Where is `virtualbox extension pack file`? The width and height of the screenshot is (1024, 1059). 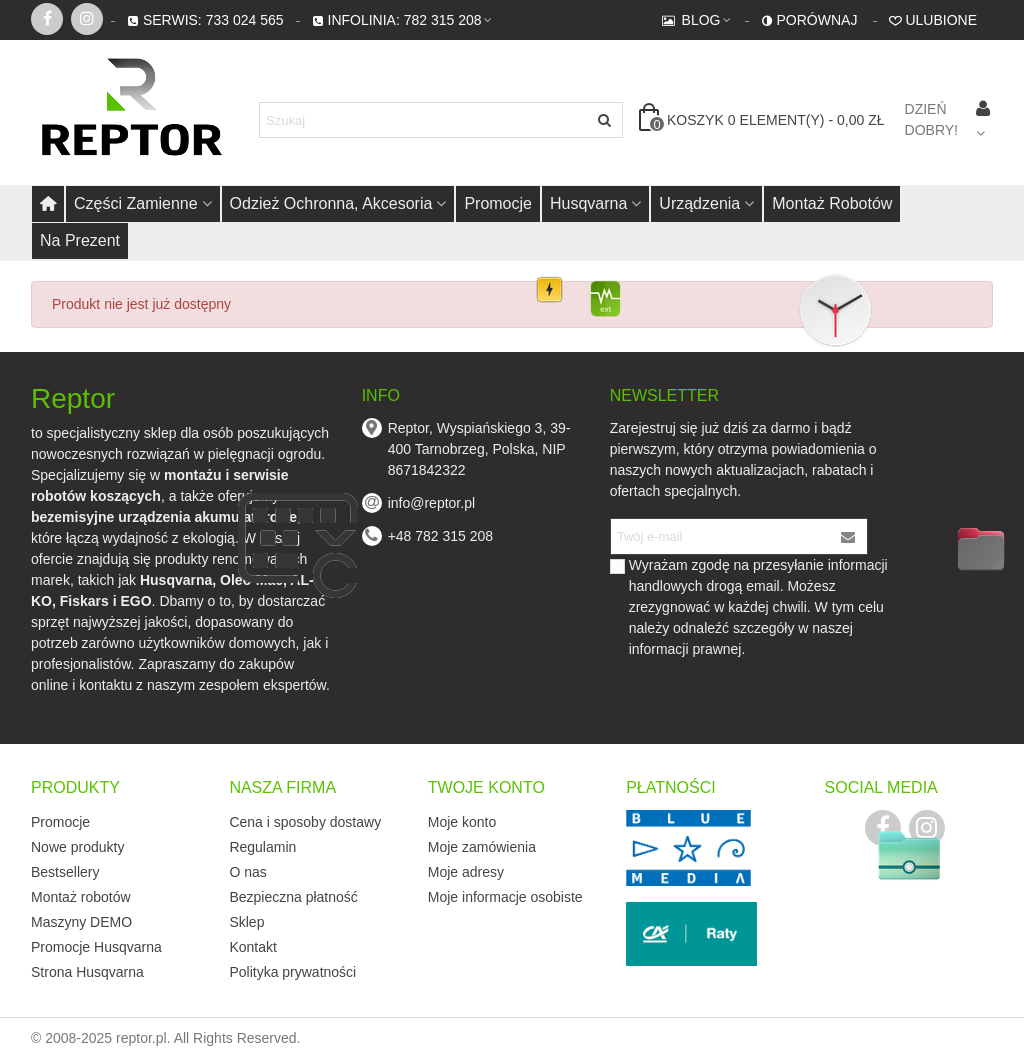
virtualbox extension pack file is located at coordinates (605, 298).